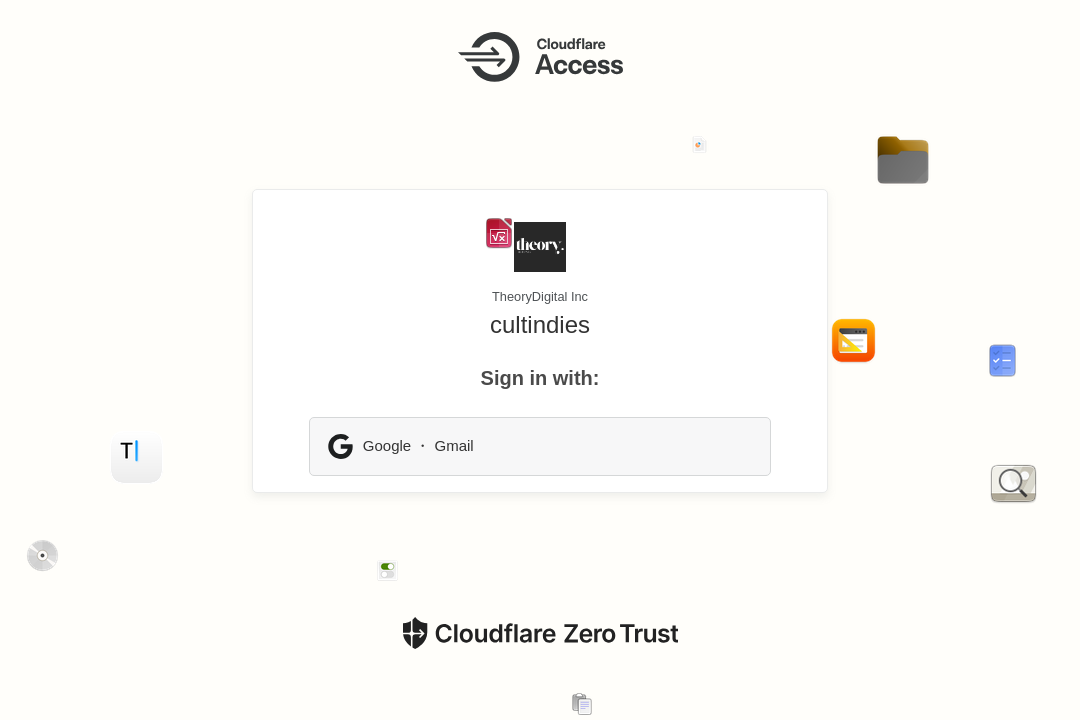 This screenshot has width=1080, height=720. I want to click on indicates a blank CD-R disc ready for burning, so click(42, 555).